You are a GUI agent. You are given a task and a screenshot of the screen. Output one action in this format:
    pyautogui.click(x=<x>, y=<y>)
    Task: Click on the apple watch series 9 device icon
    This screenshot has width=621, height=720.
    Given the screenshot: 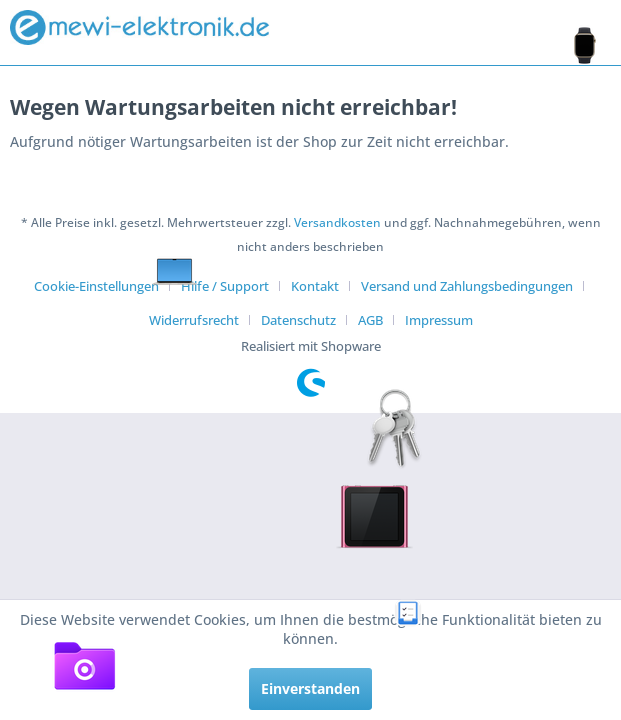 What is the action you would take?
    pyautogui.click(x=584, y=45)
    